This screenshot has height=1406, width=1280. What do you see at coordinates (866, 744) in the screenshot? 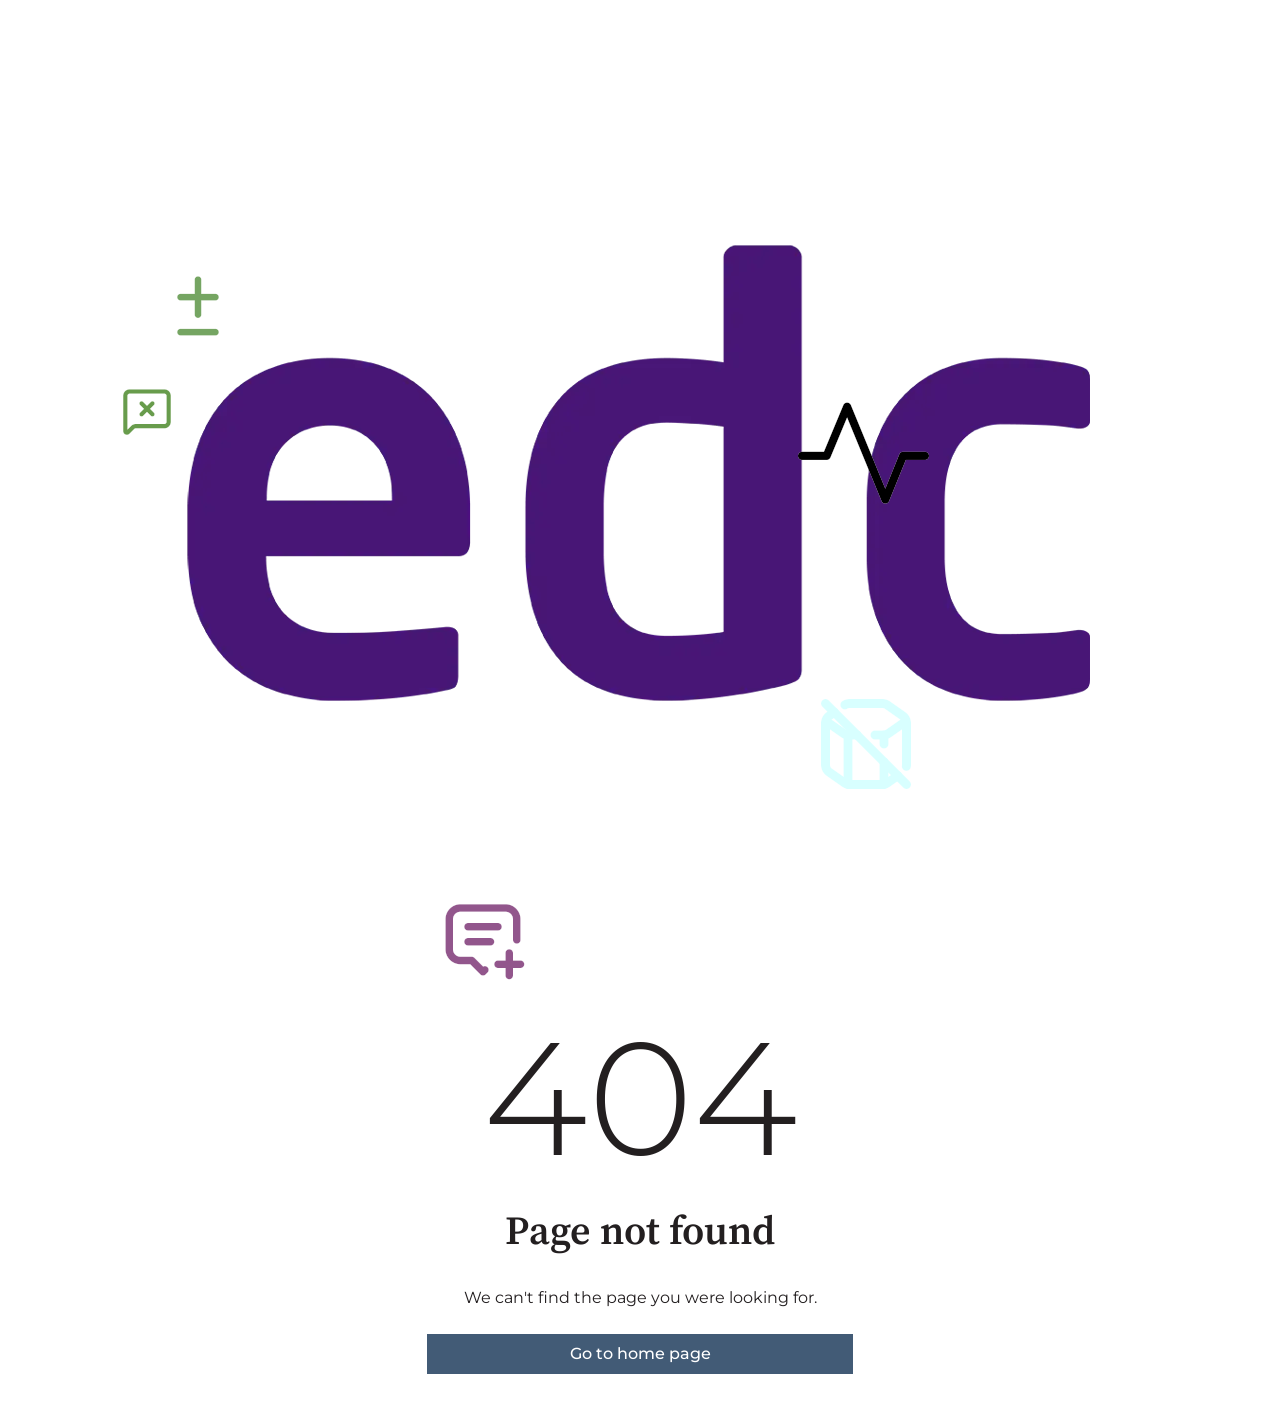
I see `disable 3D object view` at bounding box center [866, 744].